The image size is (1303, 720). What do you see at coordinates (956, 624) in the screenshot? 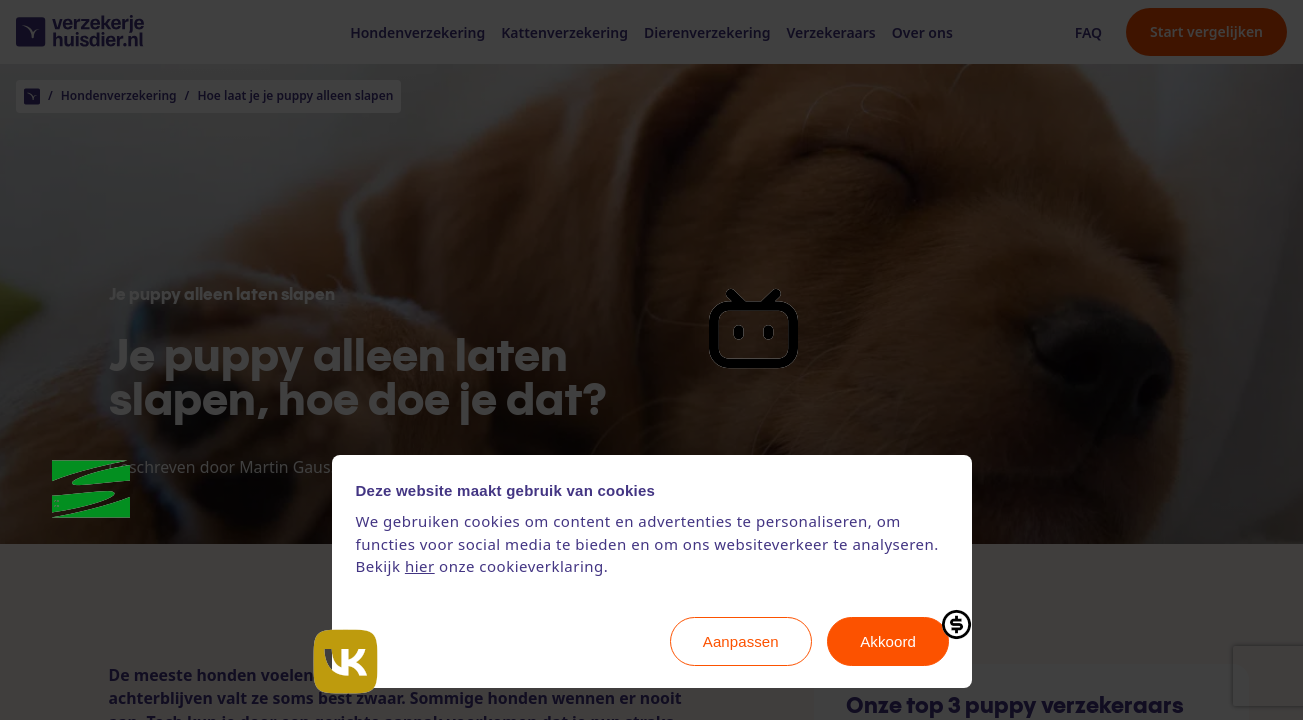
I see `view account balance or financial summary` at bounding box center [956, 624].